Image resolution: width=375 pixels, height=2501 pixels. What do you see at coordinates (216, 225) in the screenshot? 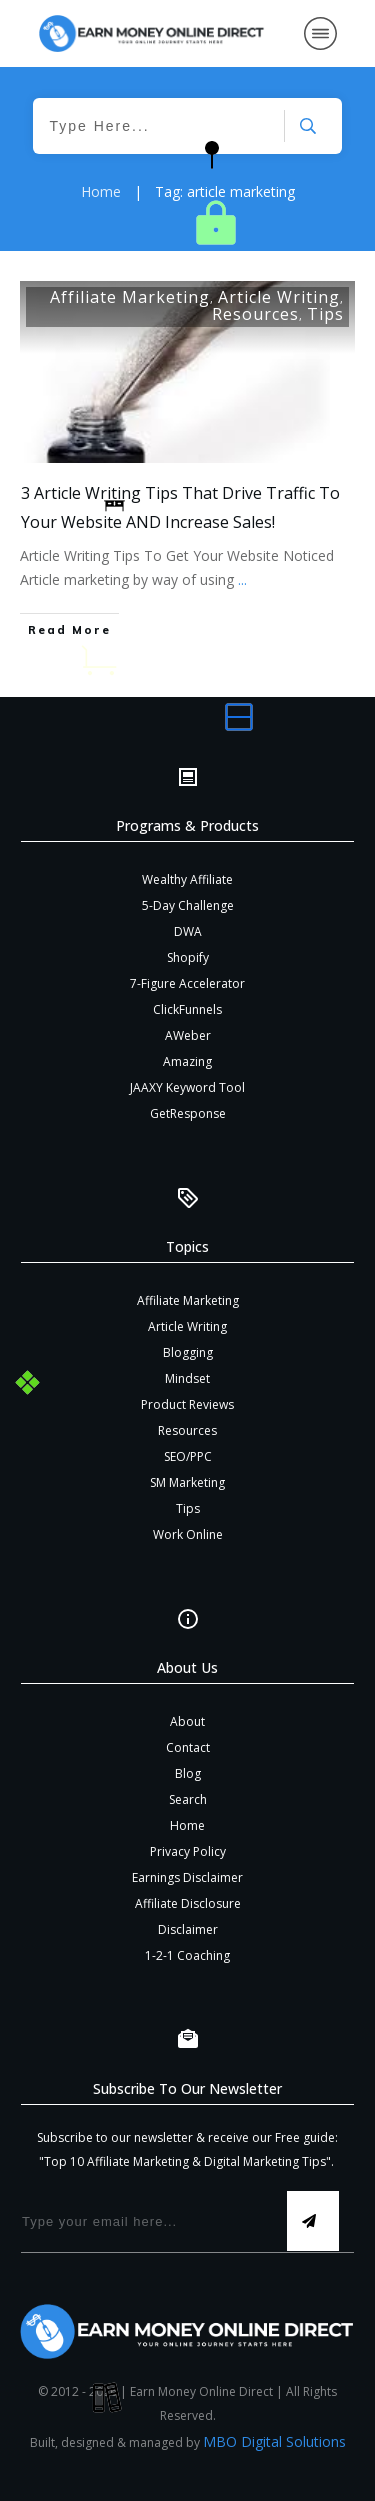
I see `indicates a locked or secured item` at bounding box center [216, 225].